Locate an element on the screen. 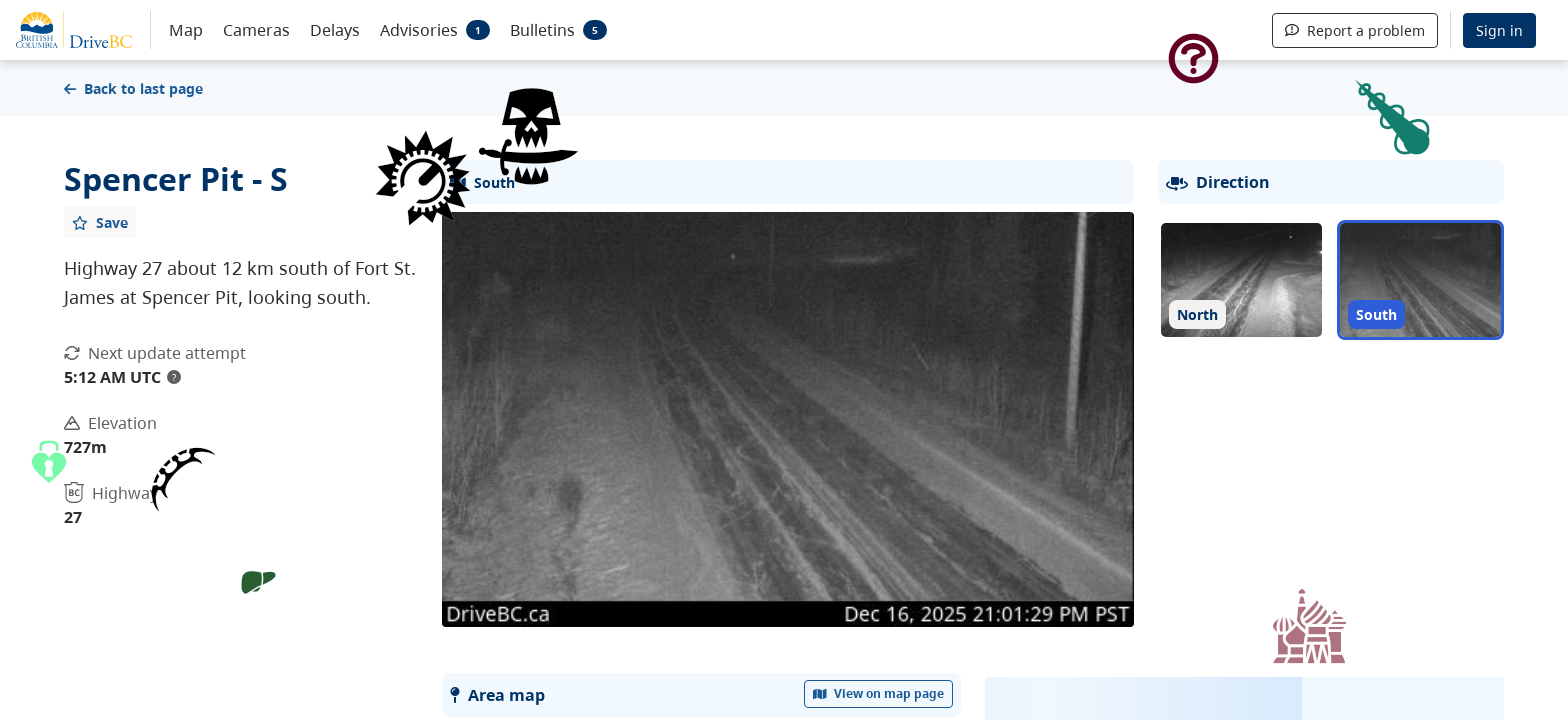 The image size is (1568, 720). indicates a Moscow or Russia-related destination is located at coordinates (1309, 625).